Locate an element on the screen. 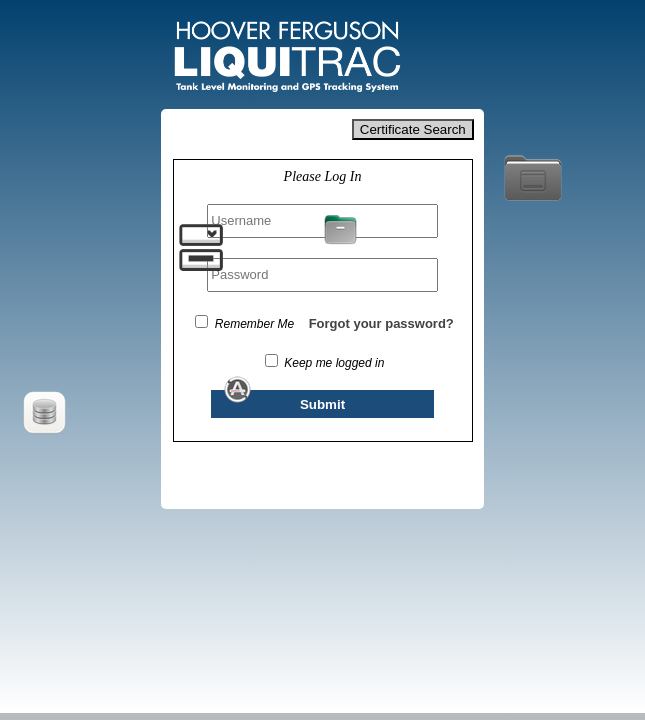 This screenshot has height=720, width=645. open the file manager is located at coordinates (340, 229).